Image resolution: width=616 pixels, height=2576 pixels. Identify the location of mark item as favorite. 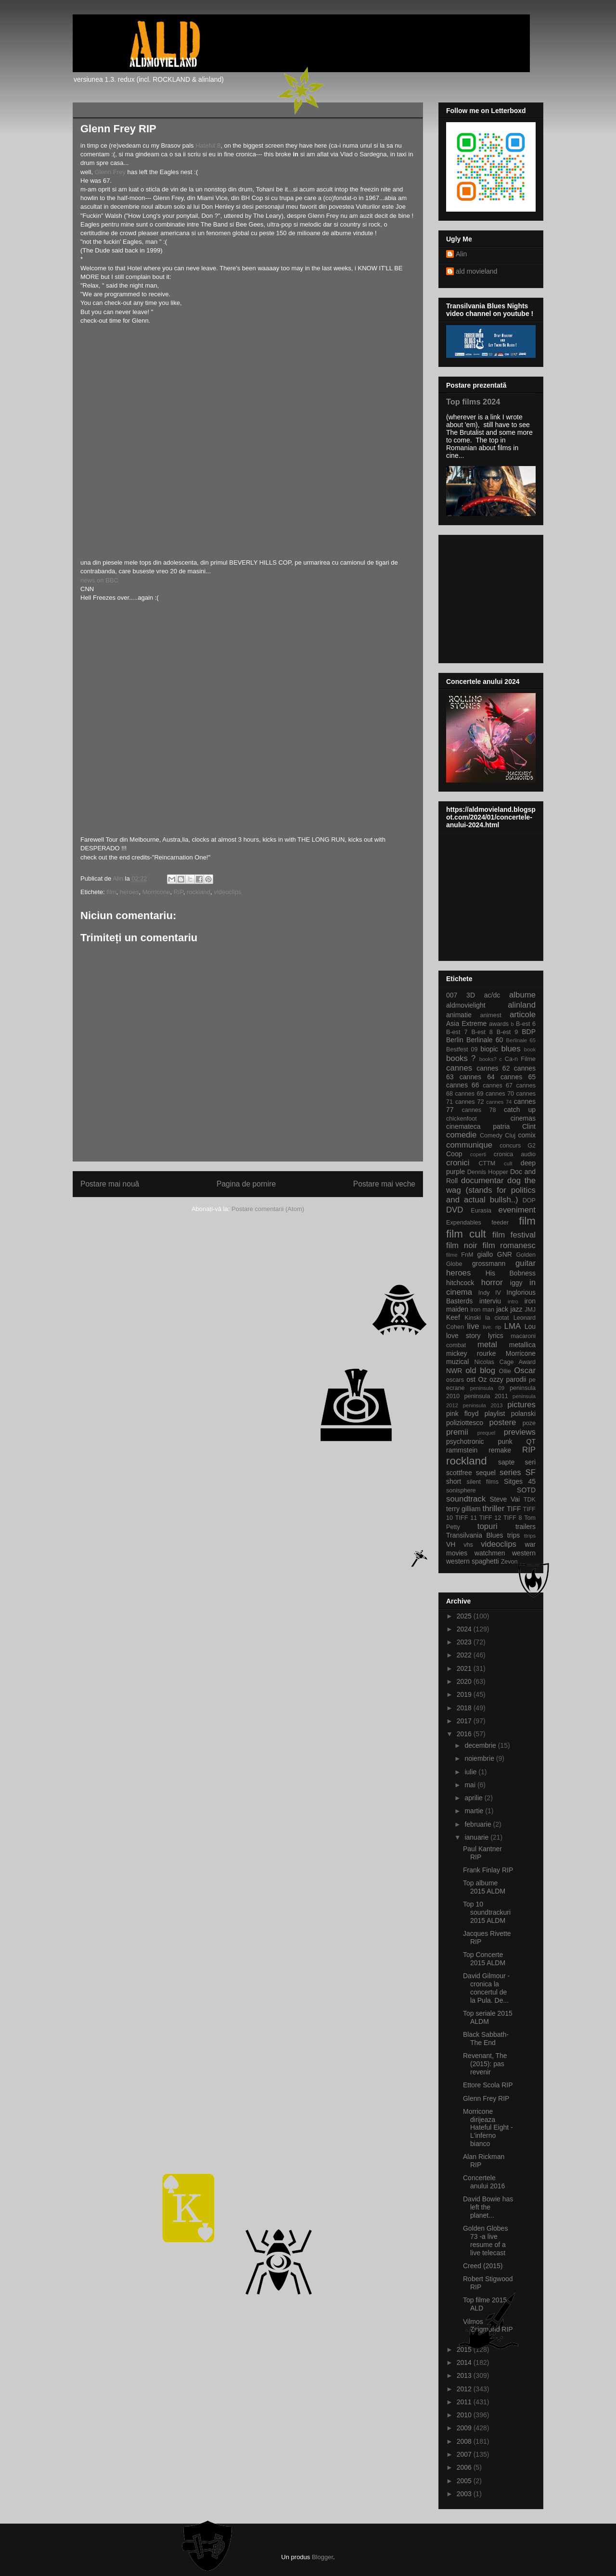
(301, 90).